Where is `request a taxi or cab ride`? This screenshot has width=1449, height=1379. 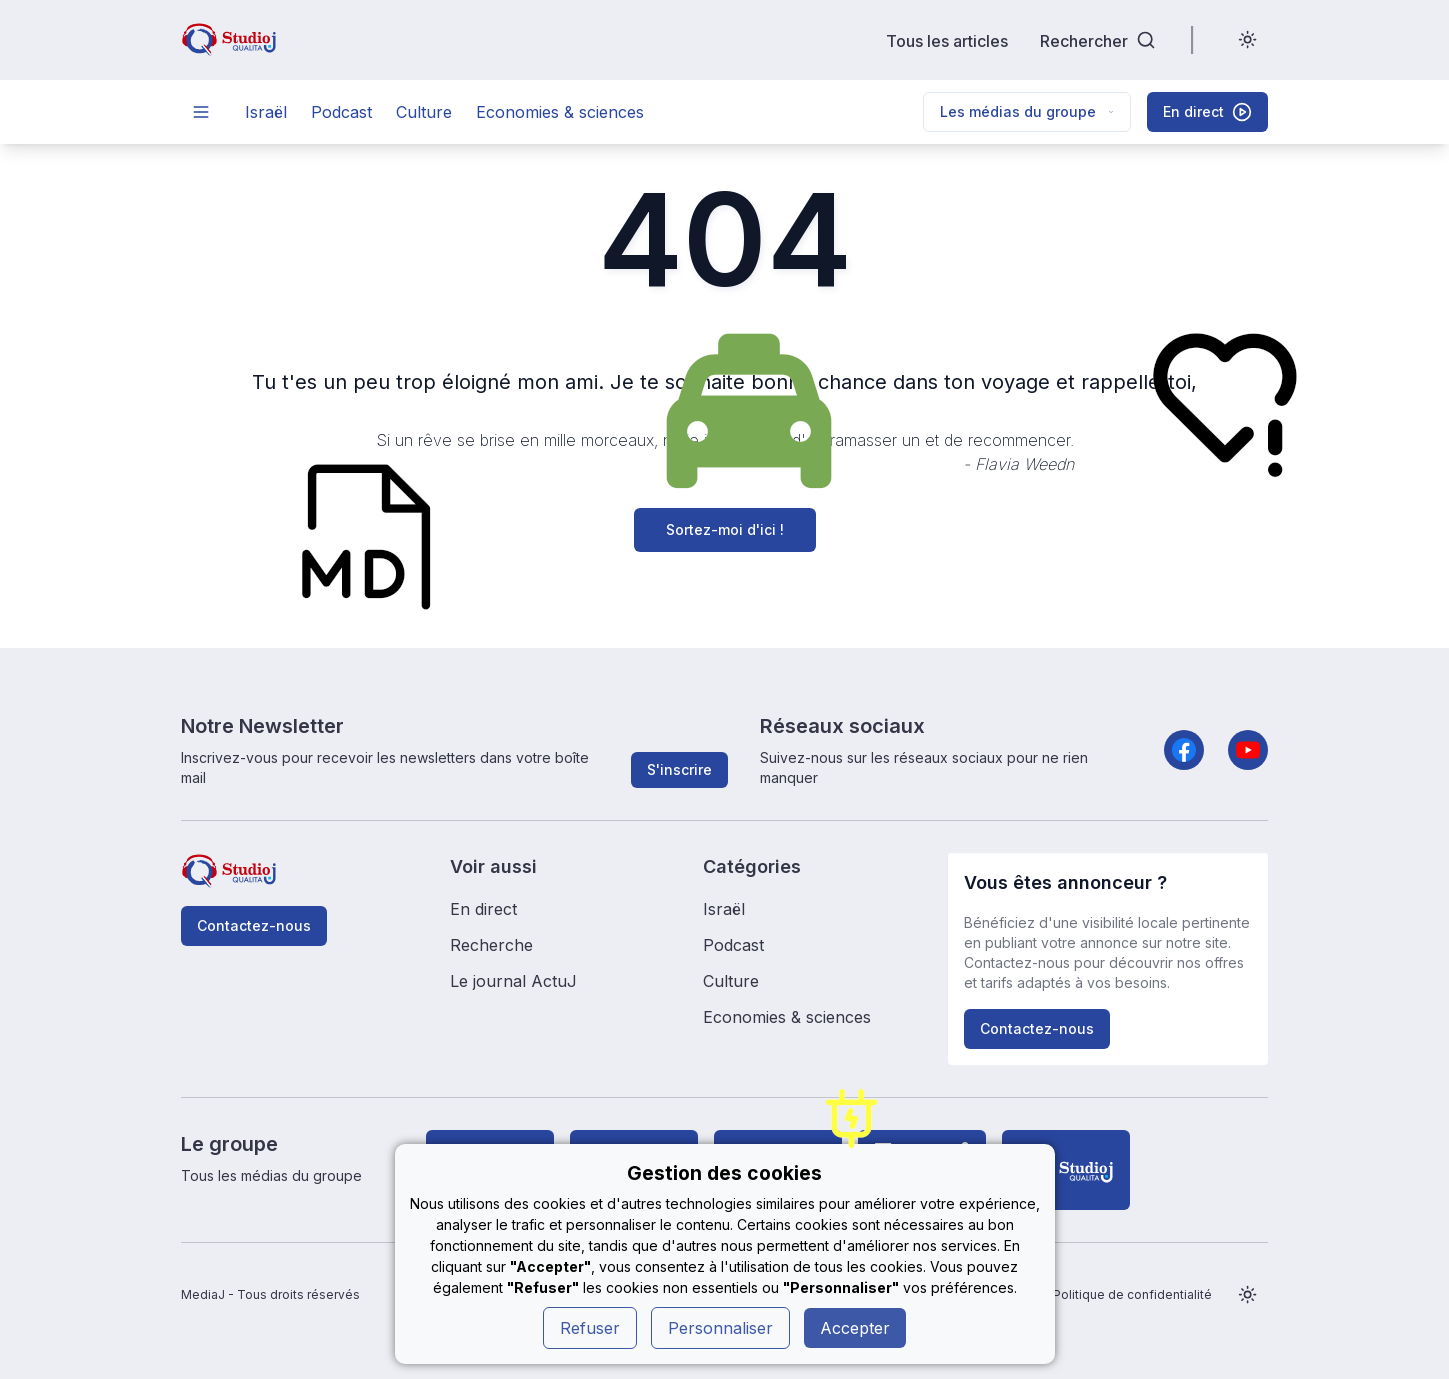 request a taxi or cab ride is located at coordinates (749, 416).